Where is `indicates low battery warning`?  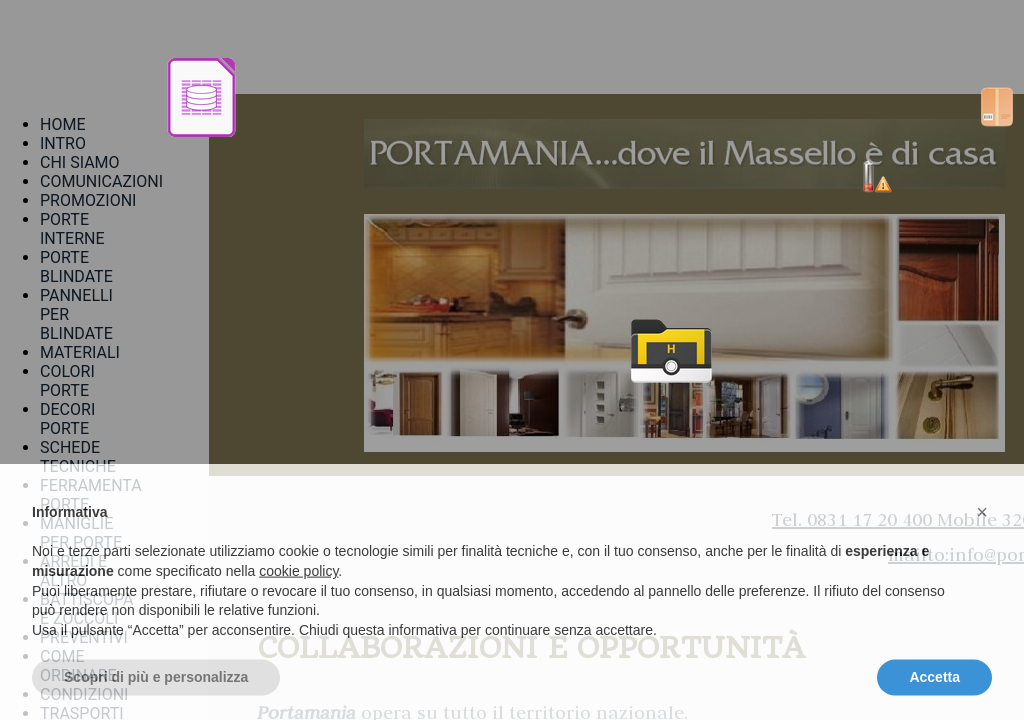 indicates low battery warning is located at coordinates (876, 177).